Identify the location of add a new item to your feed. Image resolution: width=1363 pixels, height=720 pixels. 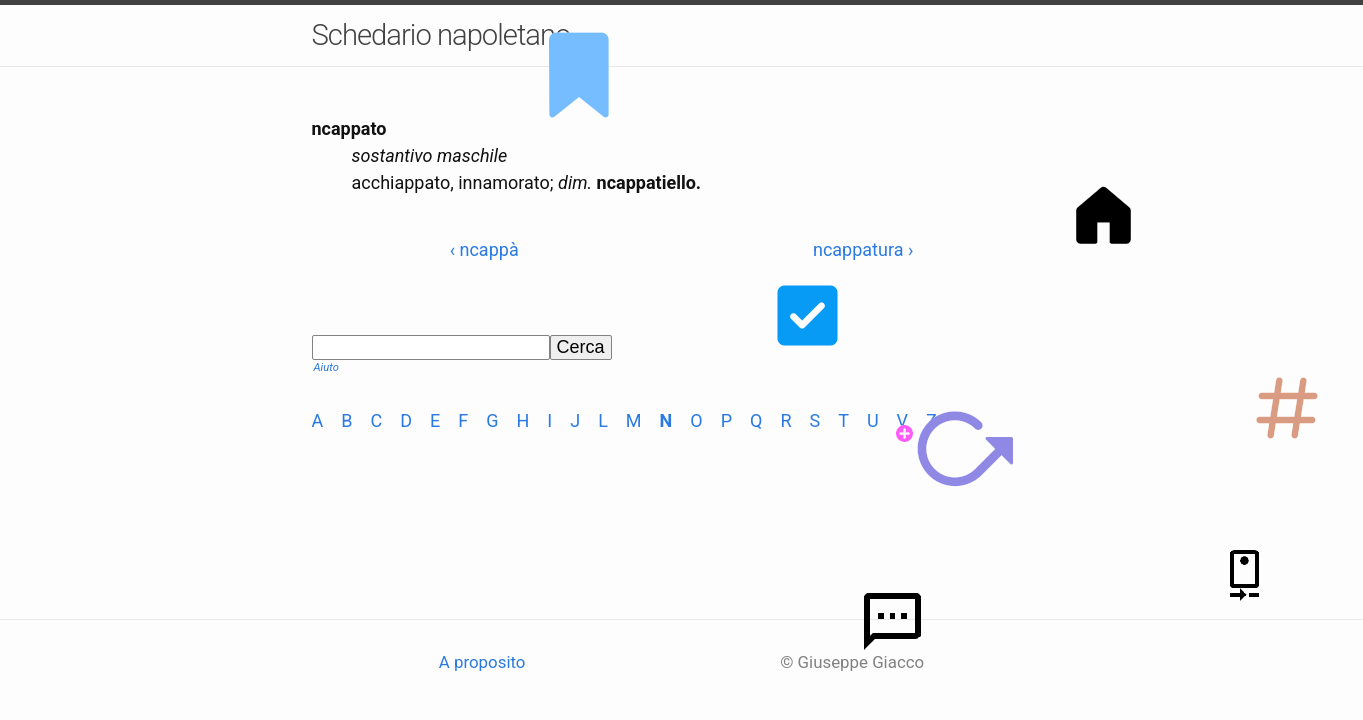
(904, 433).